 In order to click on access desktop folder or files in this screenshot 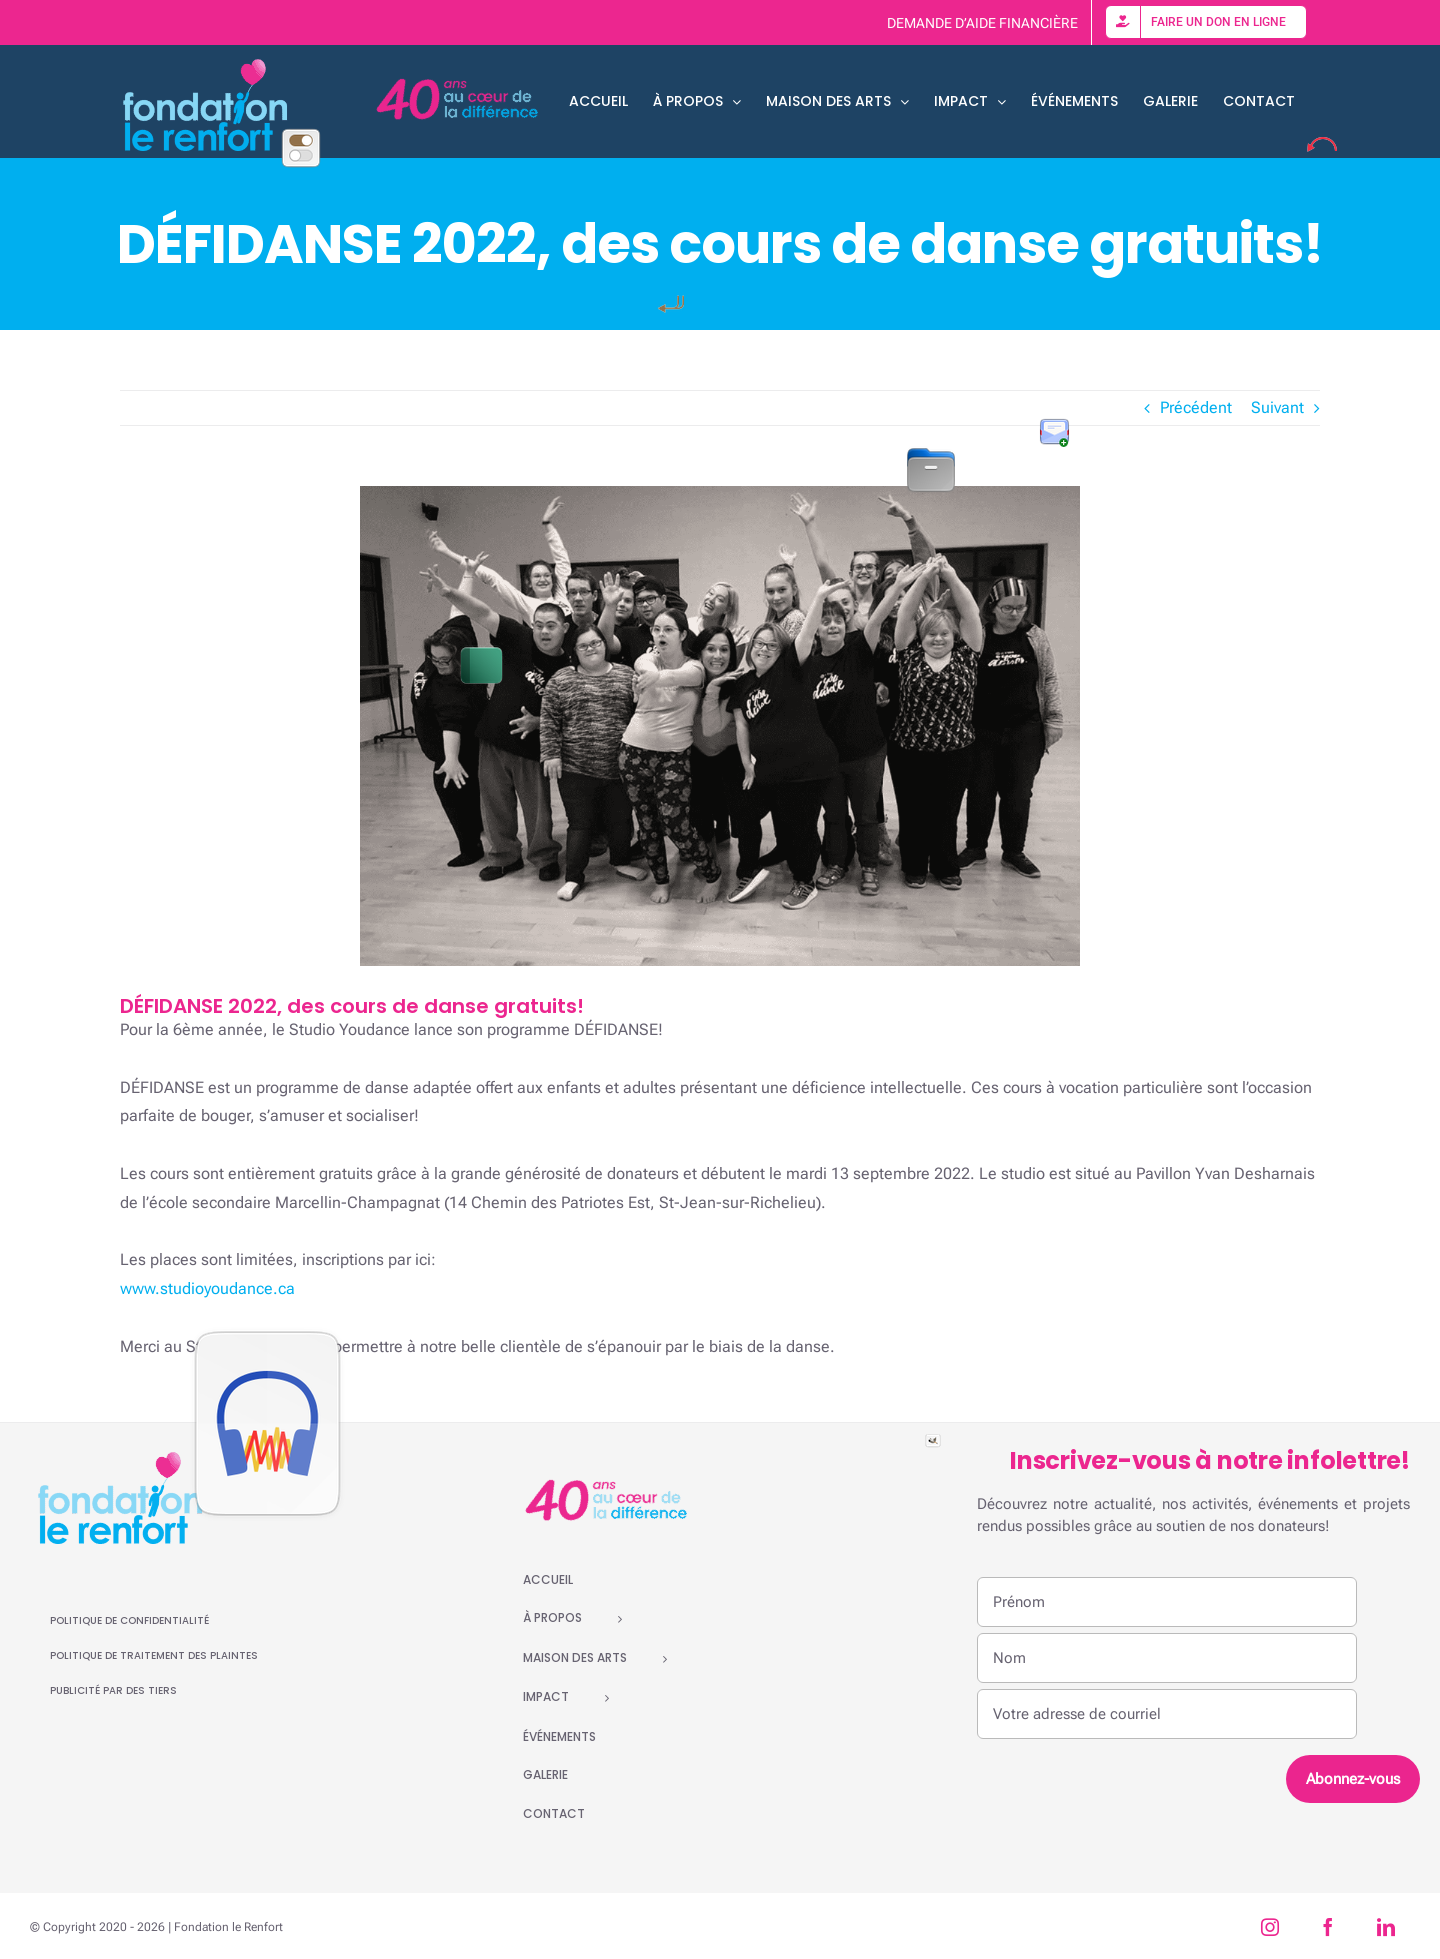, I will do `click(481, 664)`.